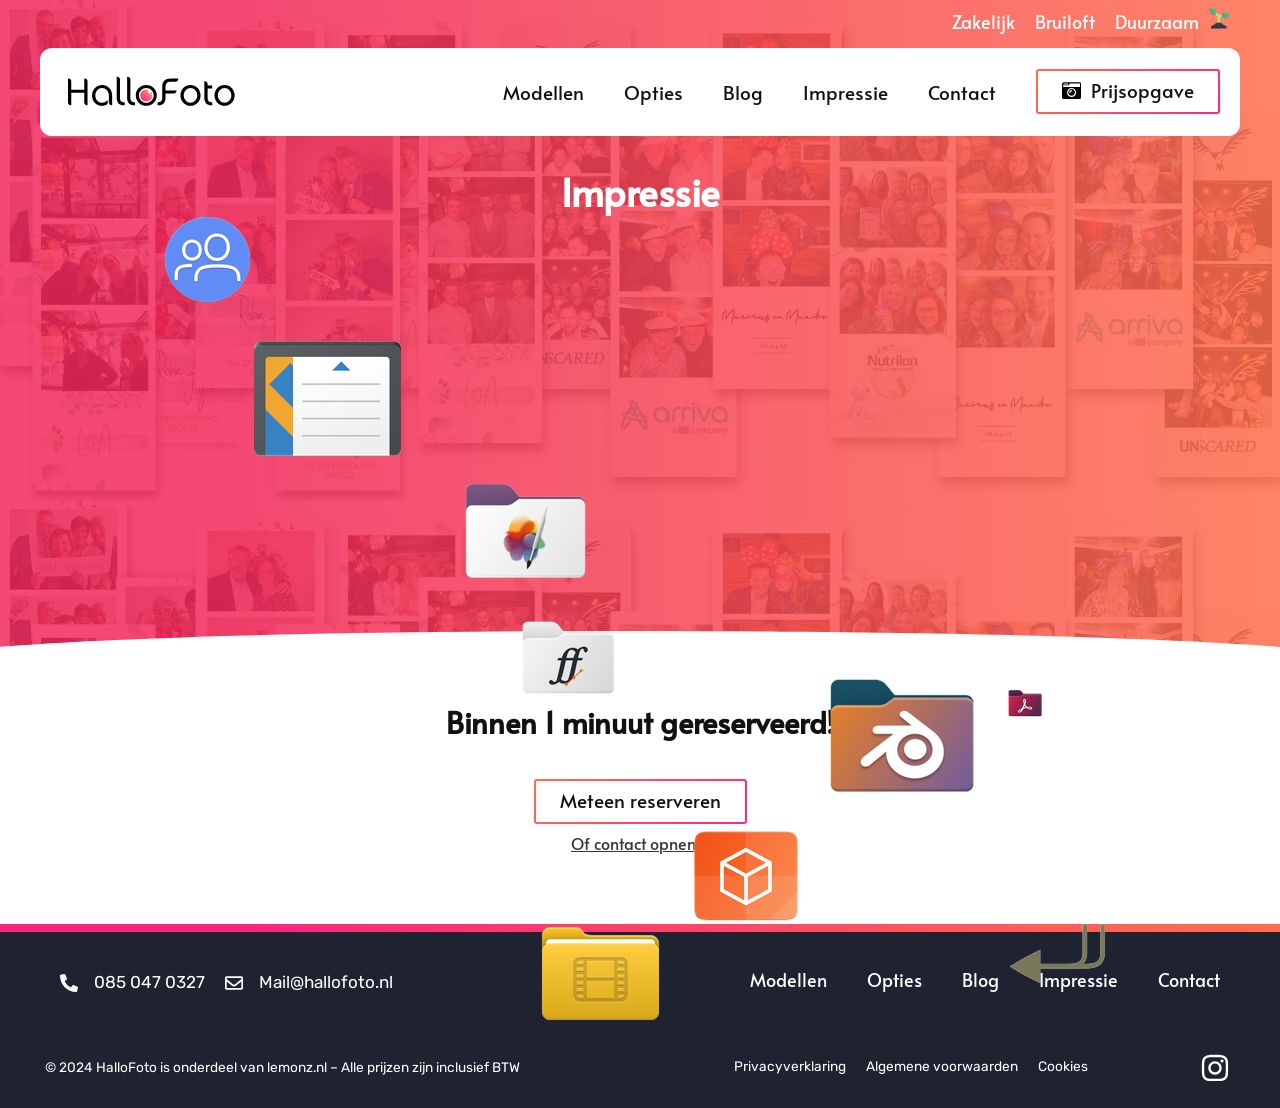  What do you see at coordinates (600, 973) in the screenshot?
I see `open your videos folder` at bounding box center [600, 973].